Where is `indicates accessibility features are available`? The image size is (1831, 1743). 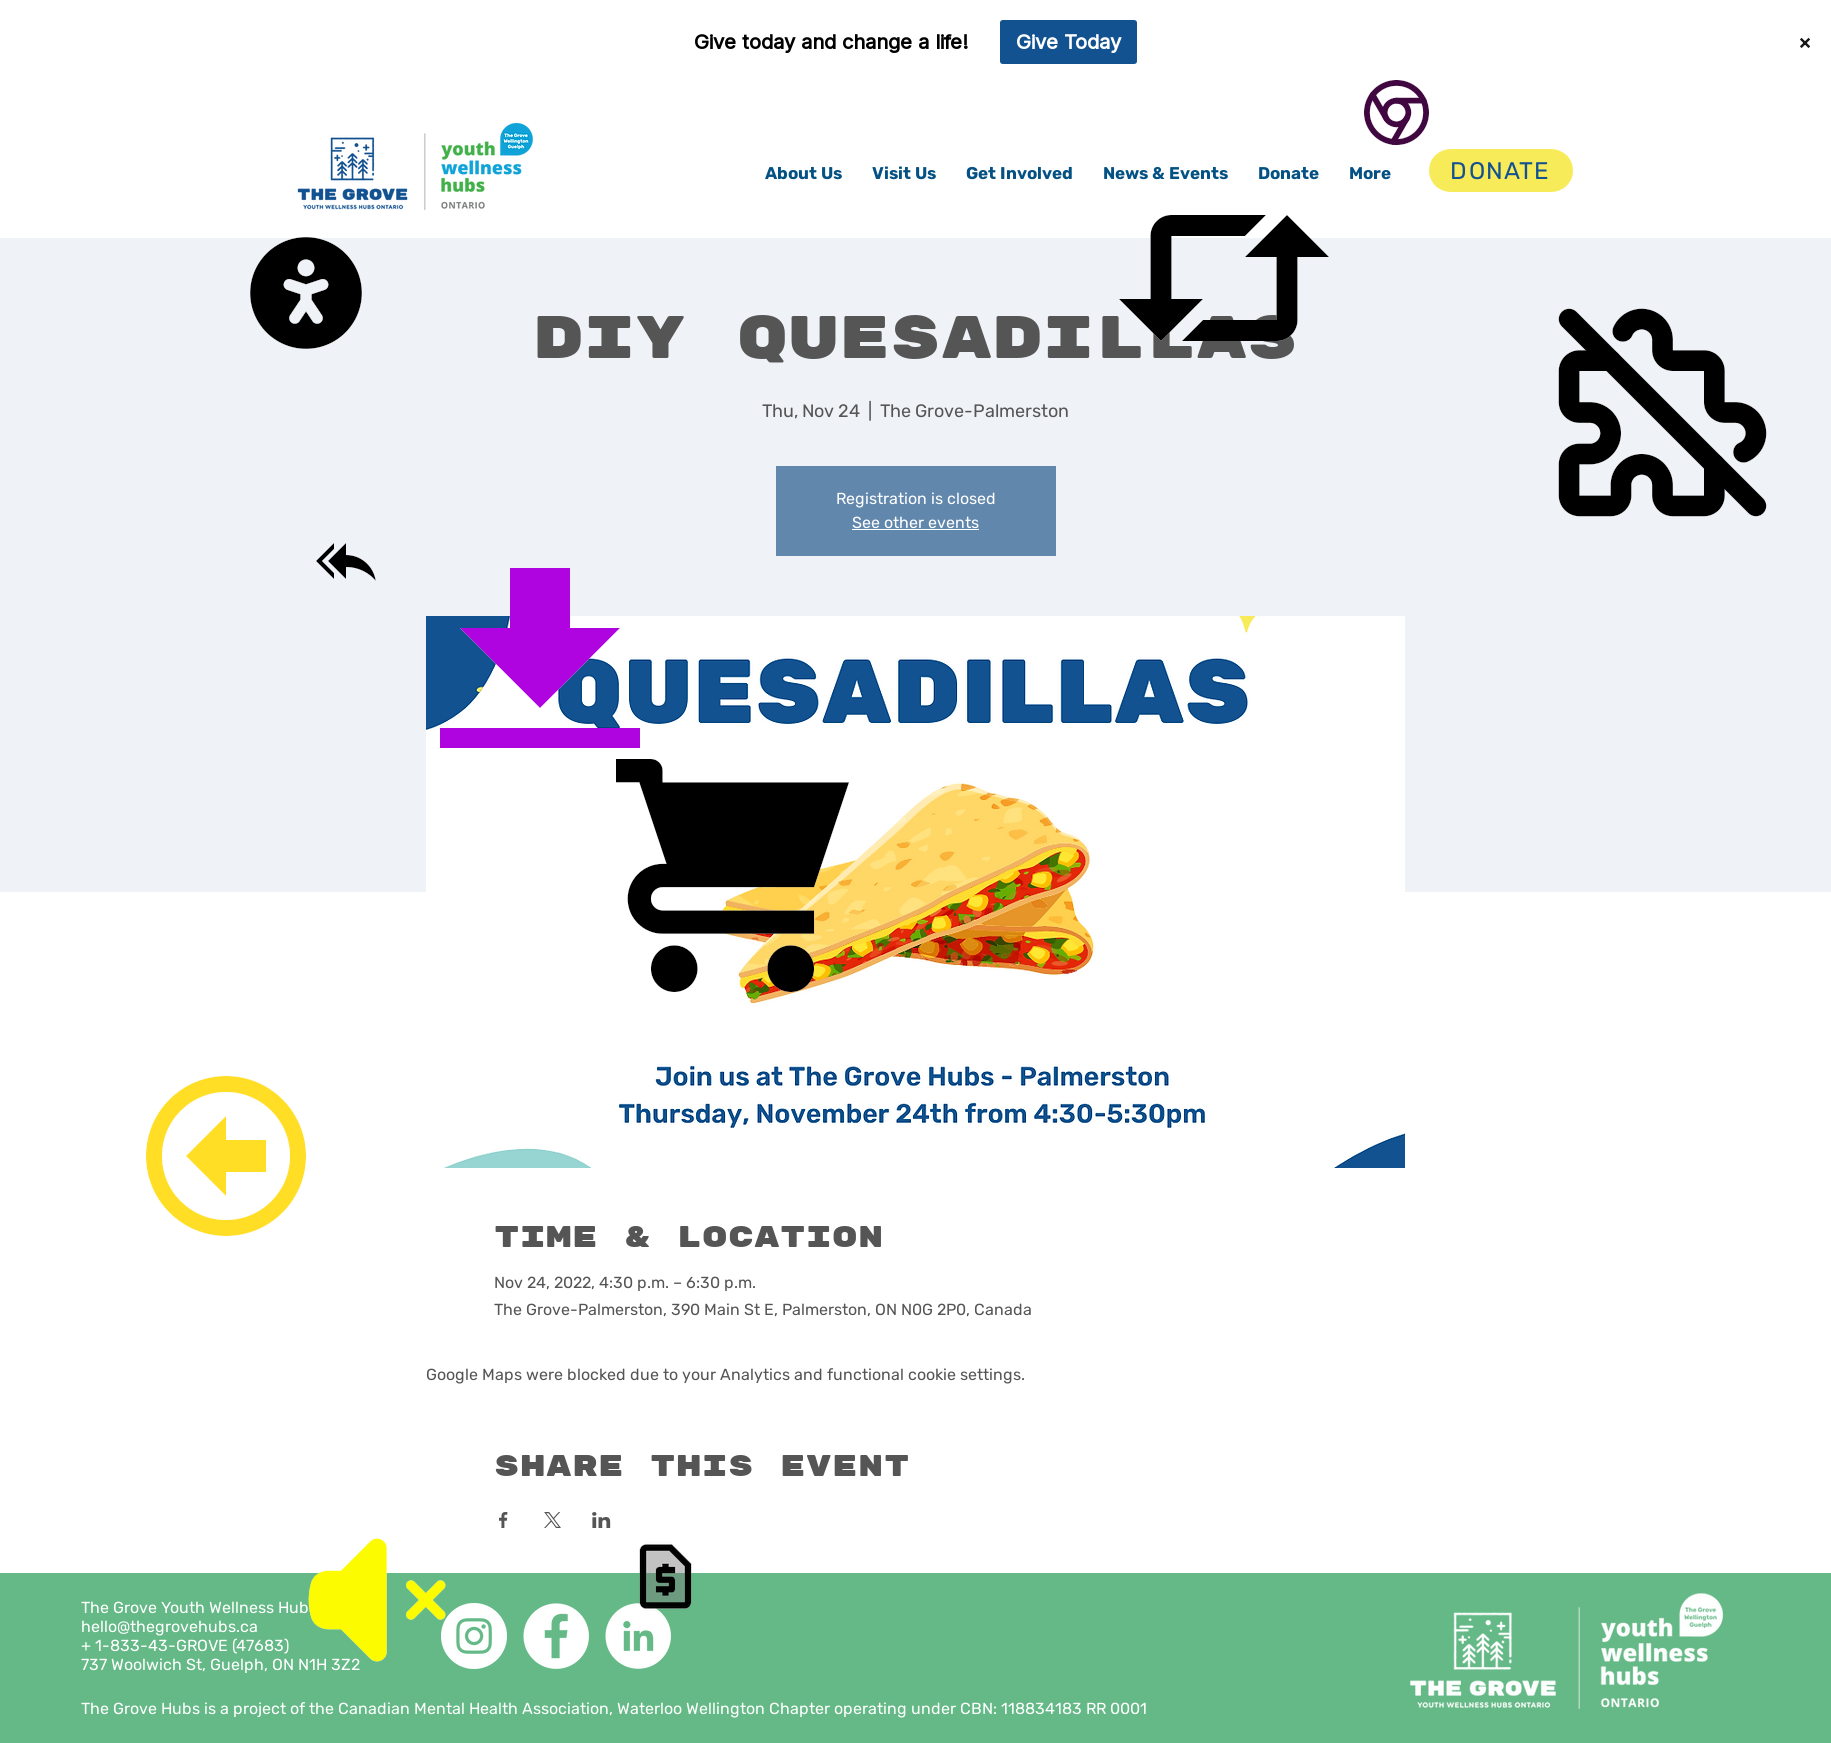 indicates accessibility features are available is located at coordinates (306, 293).